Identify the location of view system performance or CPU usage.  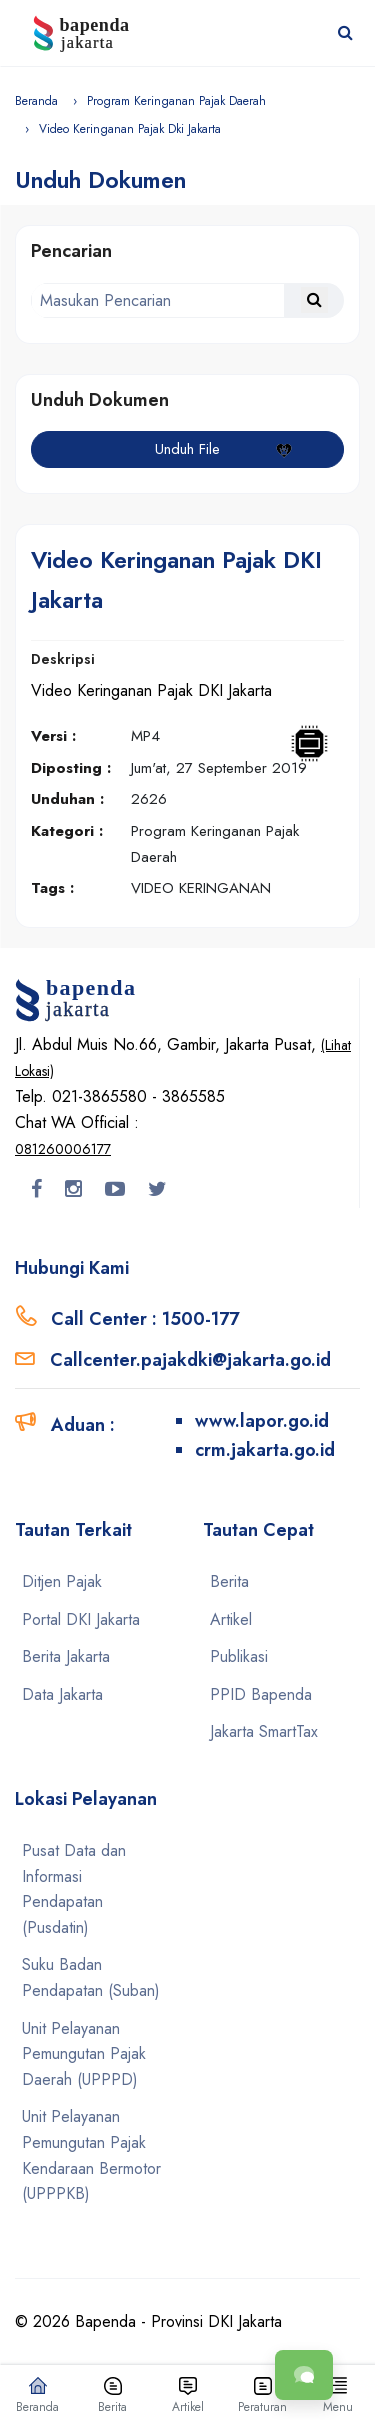
(309, 743).